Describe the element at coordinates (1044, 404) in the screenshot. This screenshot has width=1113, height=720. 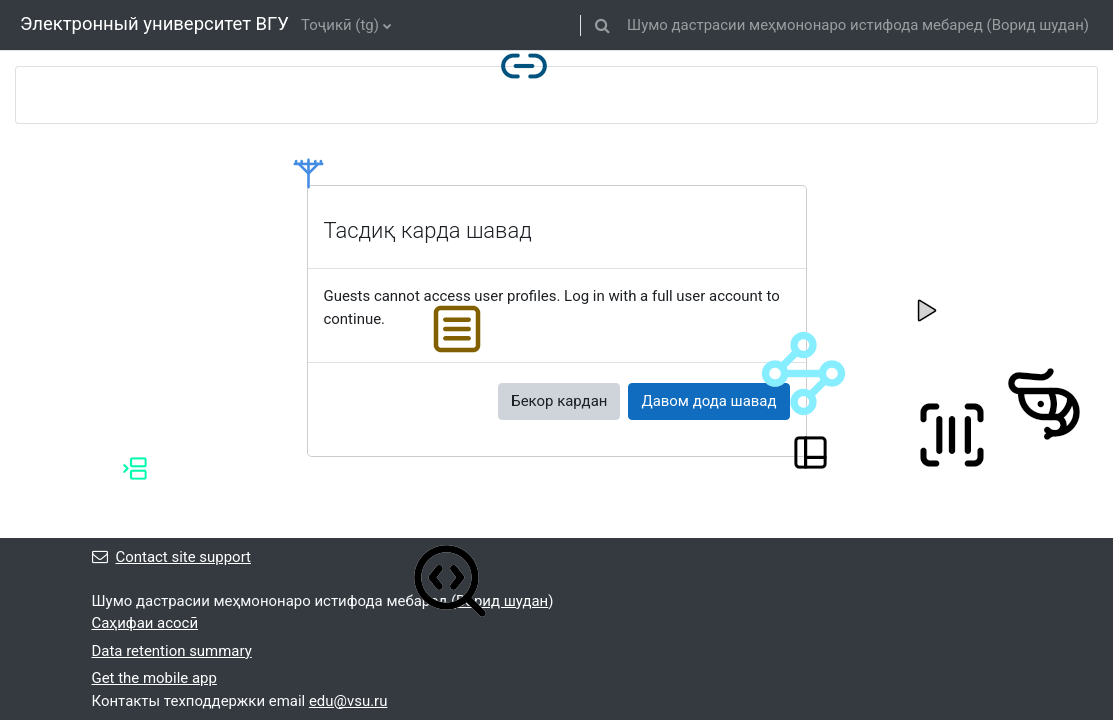
I see `indicates seafood or shellfish menu category` at that location.